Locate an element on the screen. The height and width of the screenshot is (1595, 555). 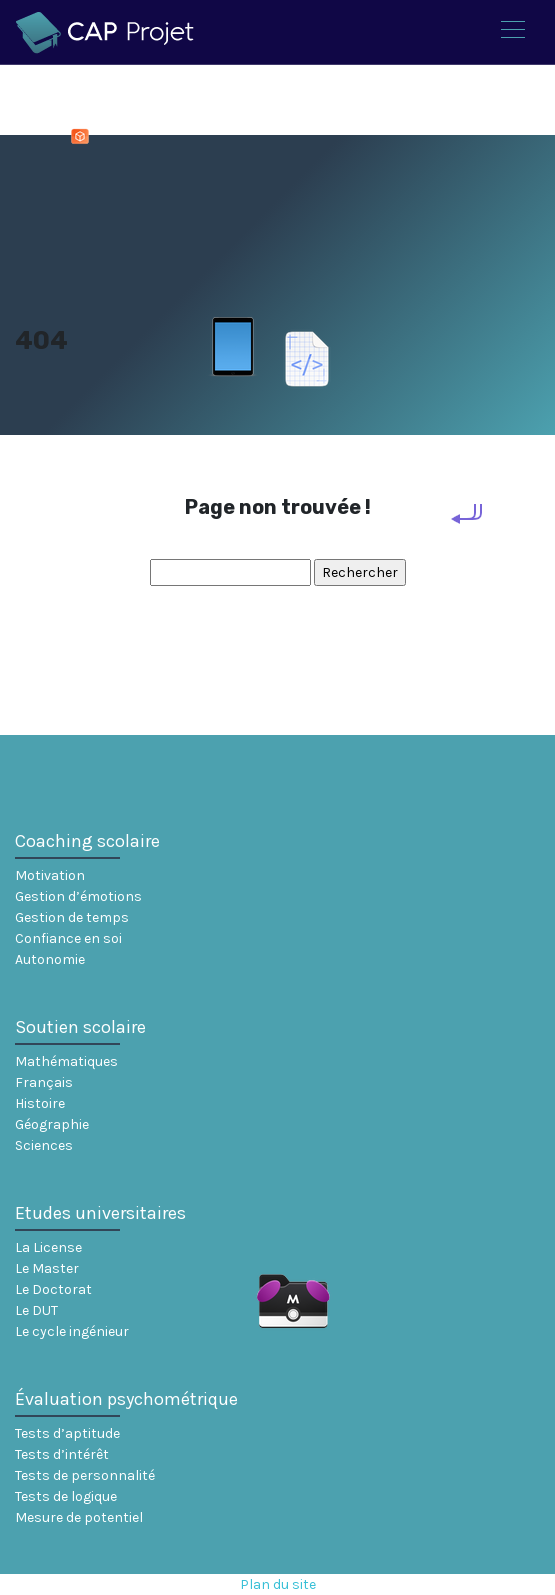
iPad device with cellular connectivity is located at coordinates (233, 347).